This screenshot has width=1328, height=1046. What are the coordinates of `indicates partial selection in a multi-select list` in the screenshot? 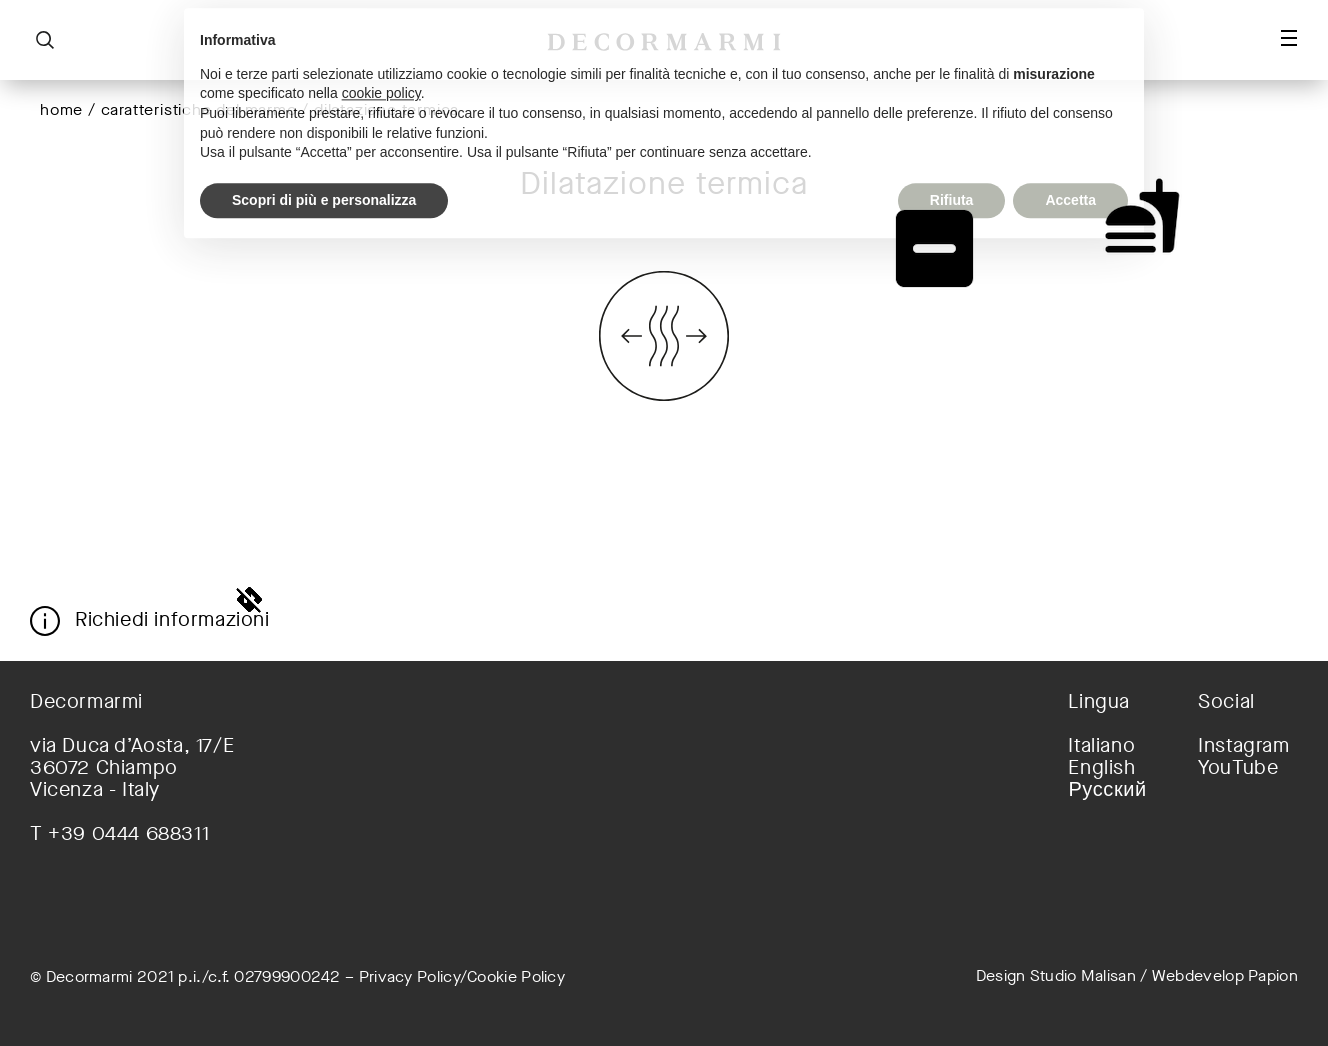 It's located at (934, 248).